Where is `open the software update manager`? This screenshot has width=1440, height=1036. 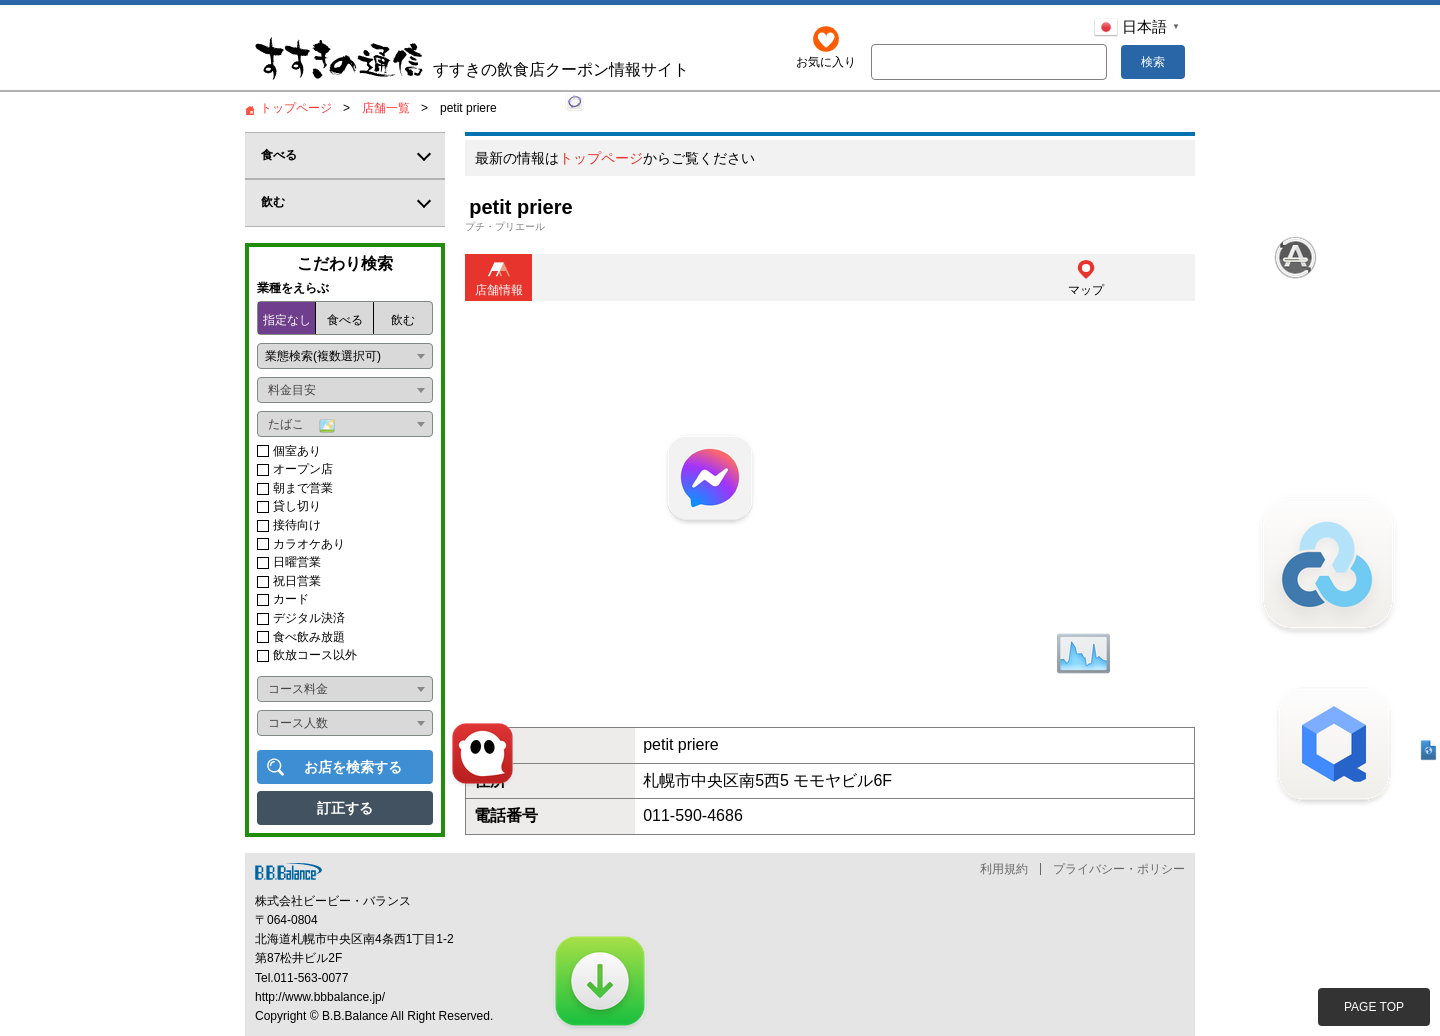
open the software update manager is located at coordinates (1295, 257).